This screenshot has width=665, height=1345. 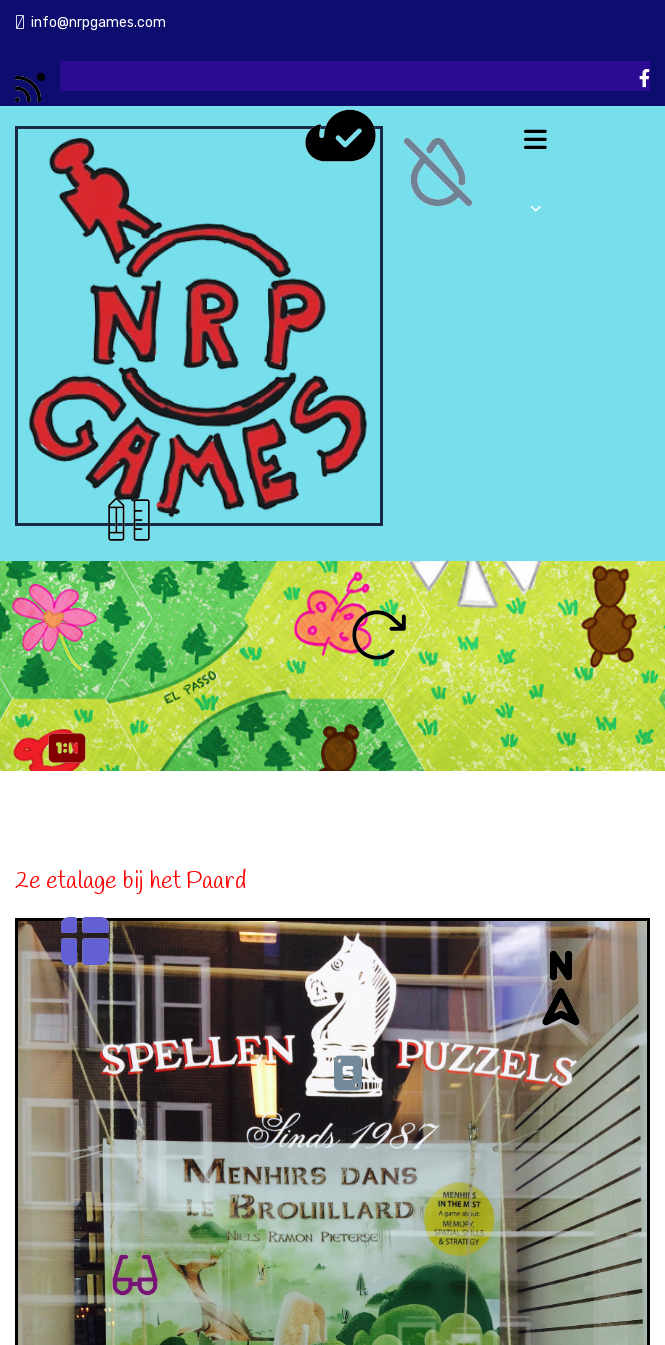 I want to click on access reading mode or reader view, so click(x=135, y=1275).